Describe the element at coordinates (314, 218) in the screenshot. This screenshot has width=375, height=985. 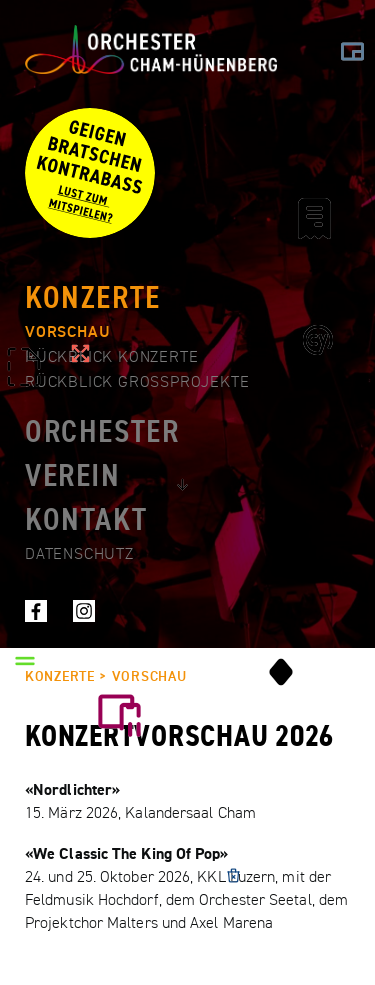
I see `view purchase receipt or transaction history` at that location.